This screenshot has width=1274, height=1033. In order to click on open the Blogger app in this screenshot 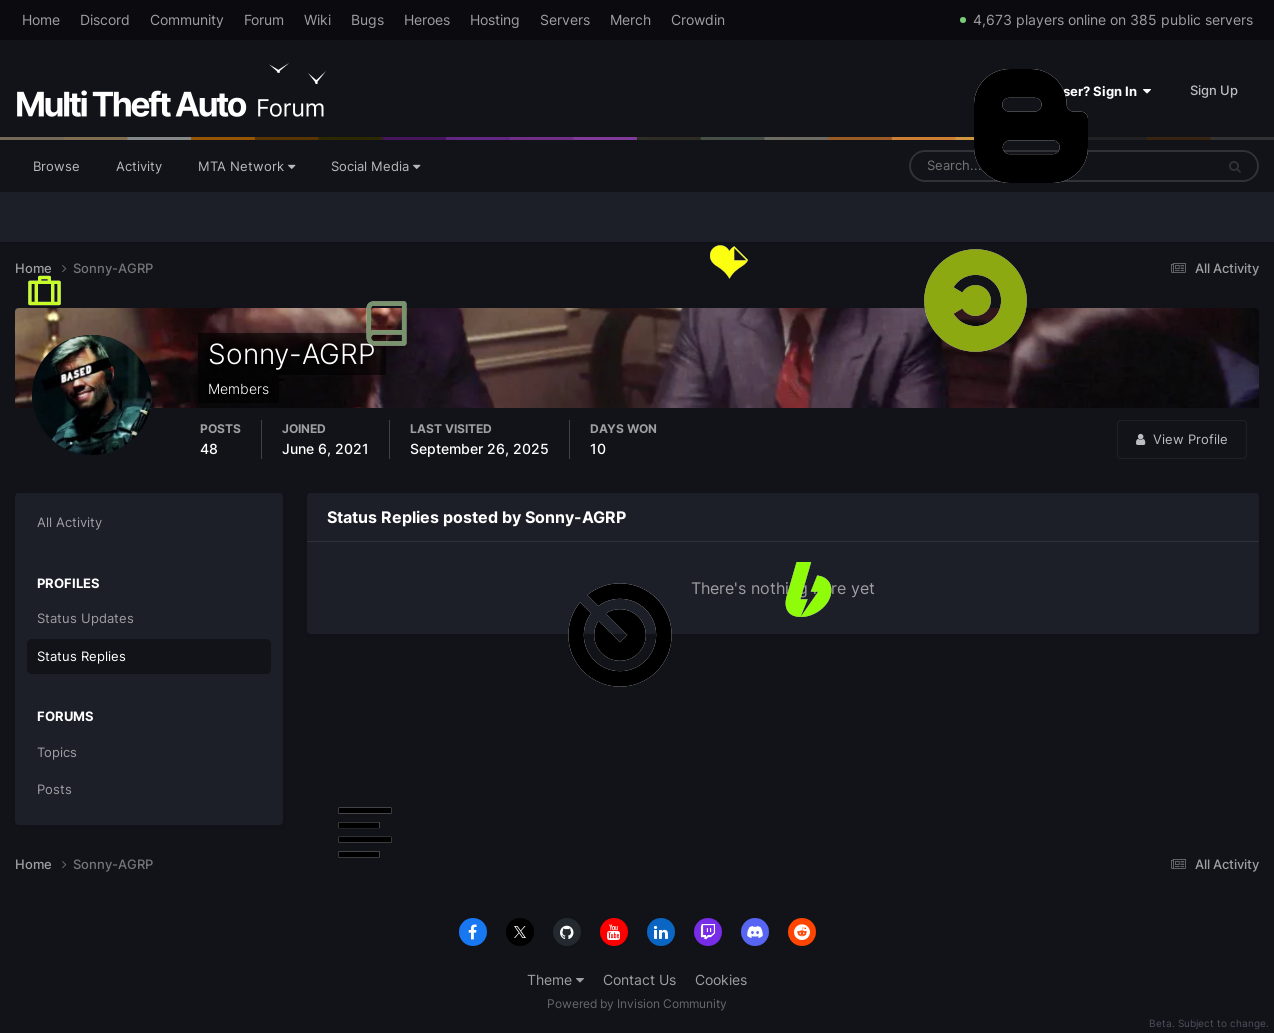, I will do `click(1031, 126)`.